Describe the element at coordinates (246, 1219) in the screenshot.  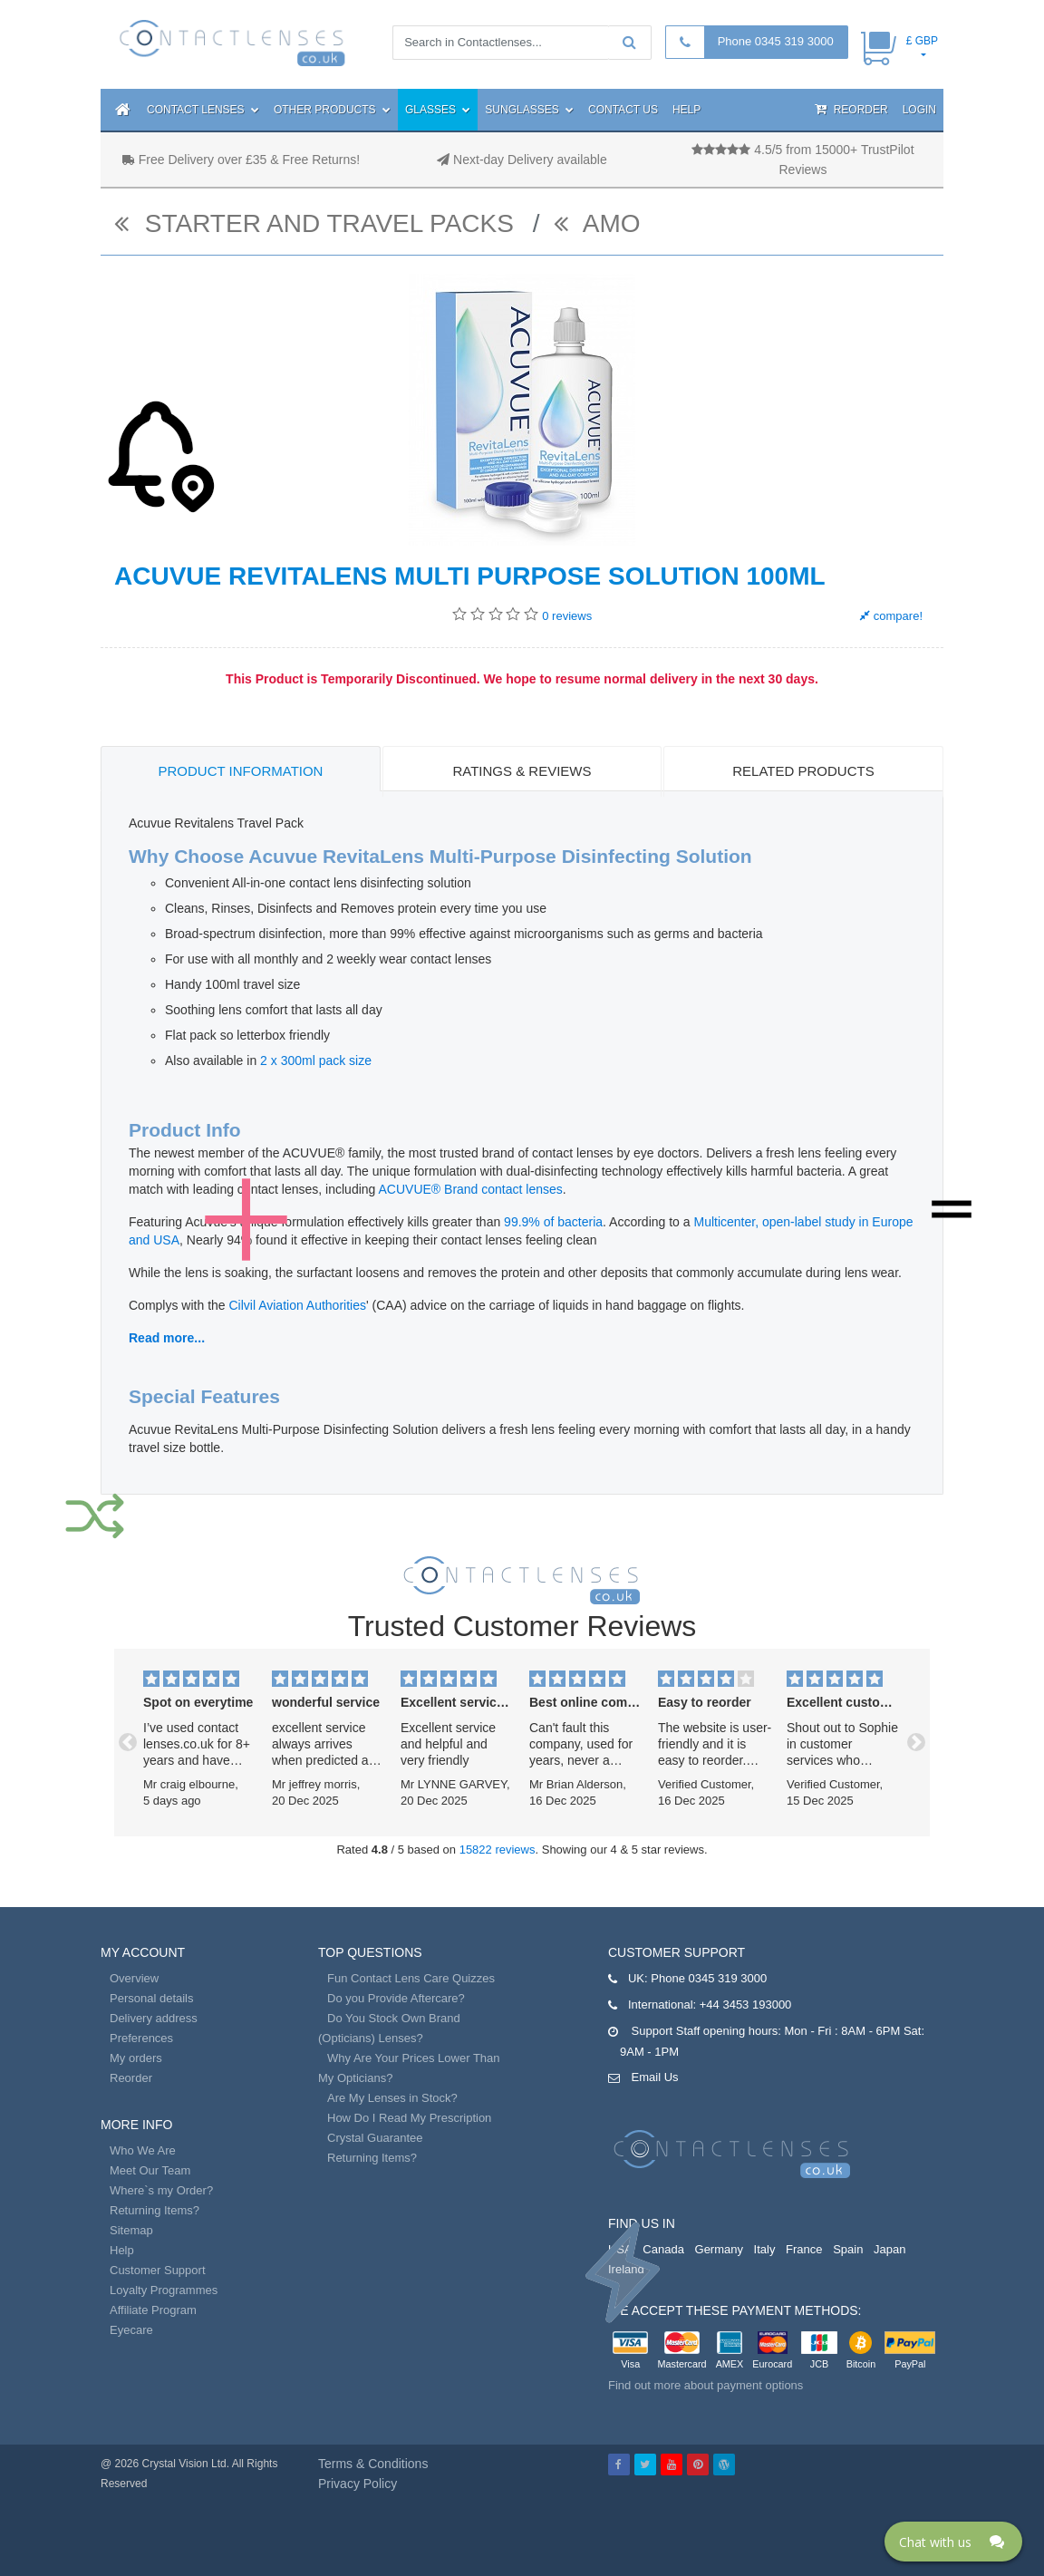
I see `add a new item` at that location.